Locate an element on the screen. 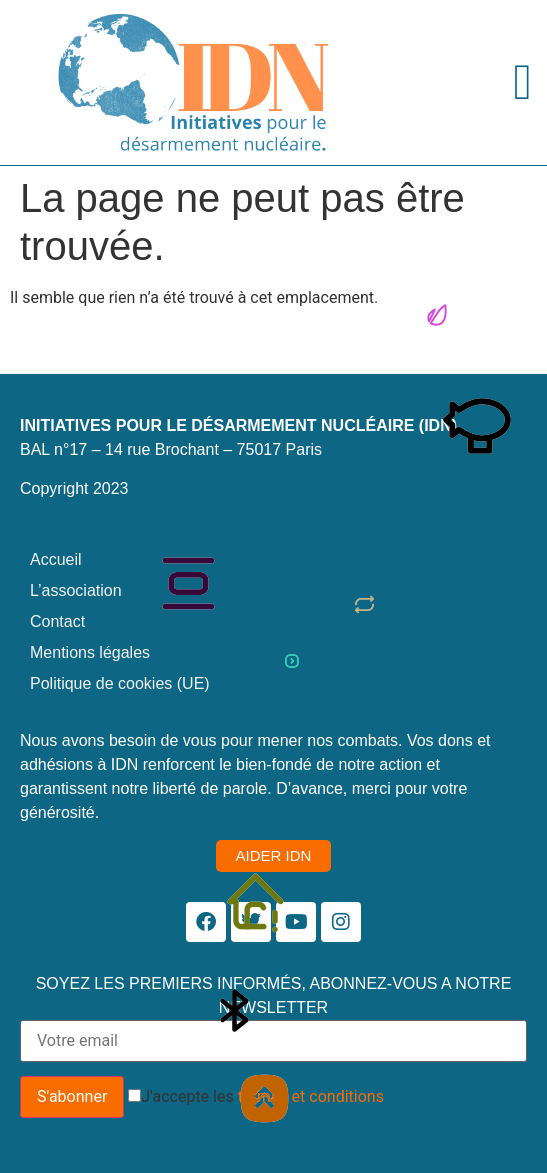 This screenshot has height=1173, width=547. home alert or warning notification is located at coordinates (255, 901).